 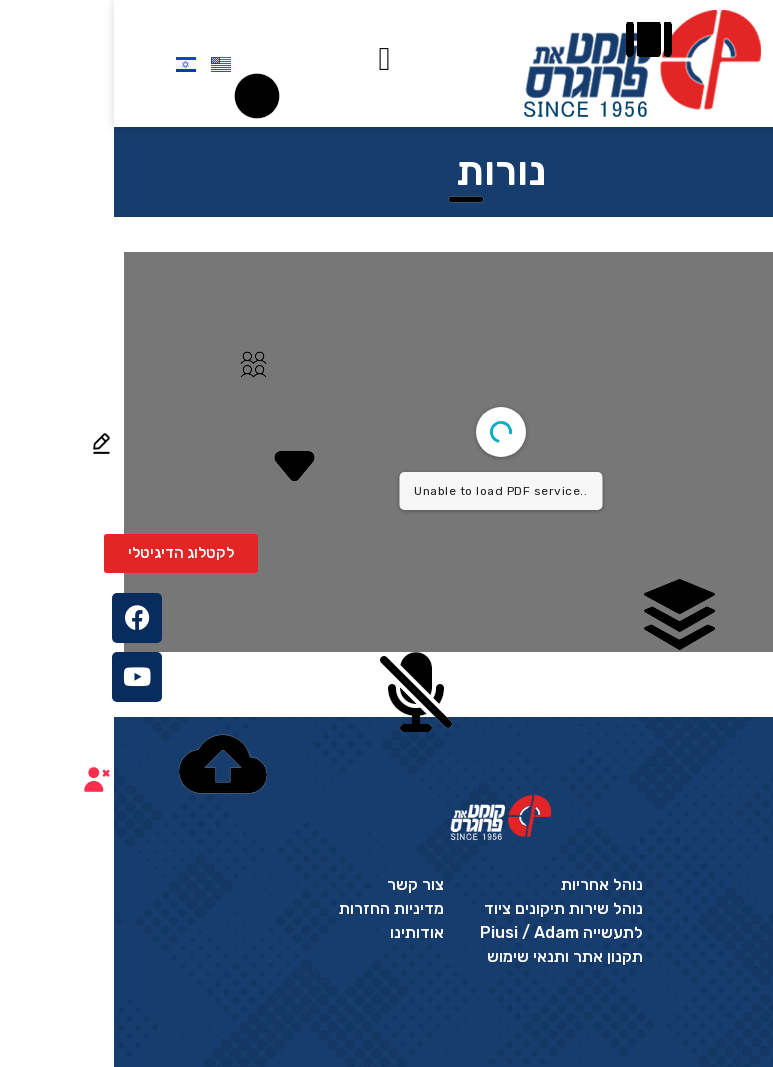 I want to click on remove a contact or user, so click(x=96, y=779).